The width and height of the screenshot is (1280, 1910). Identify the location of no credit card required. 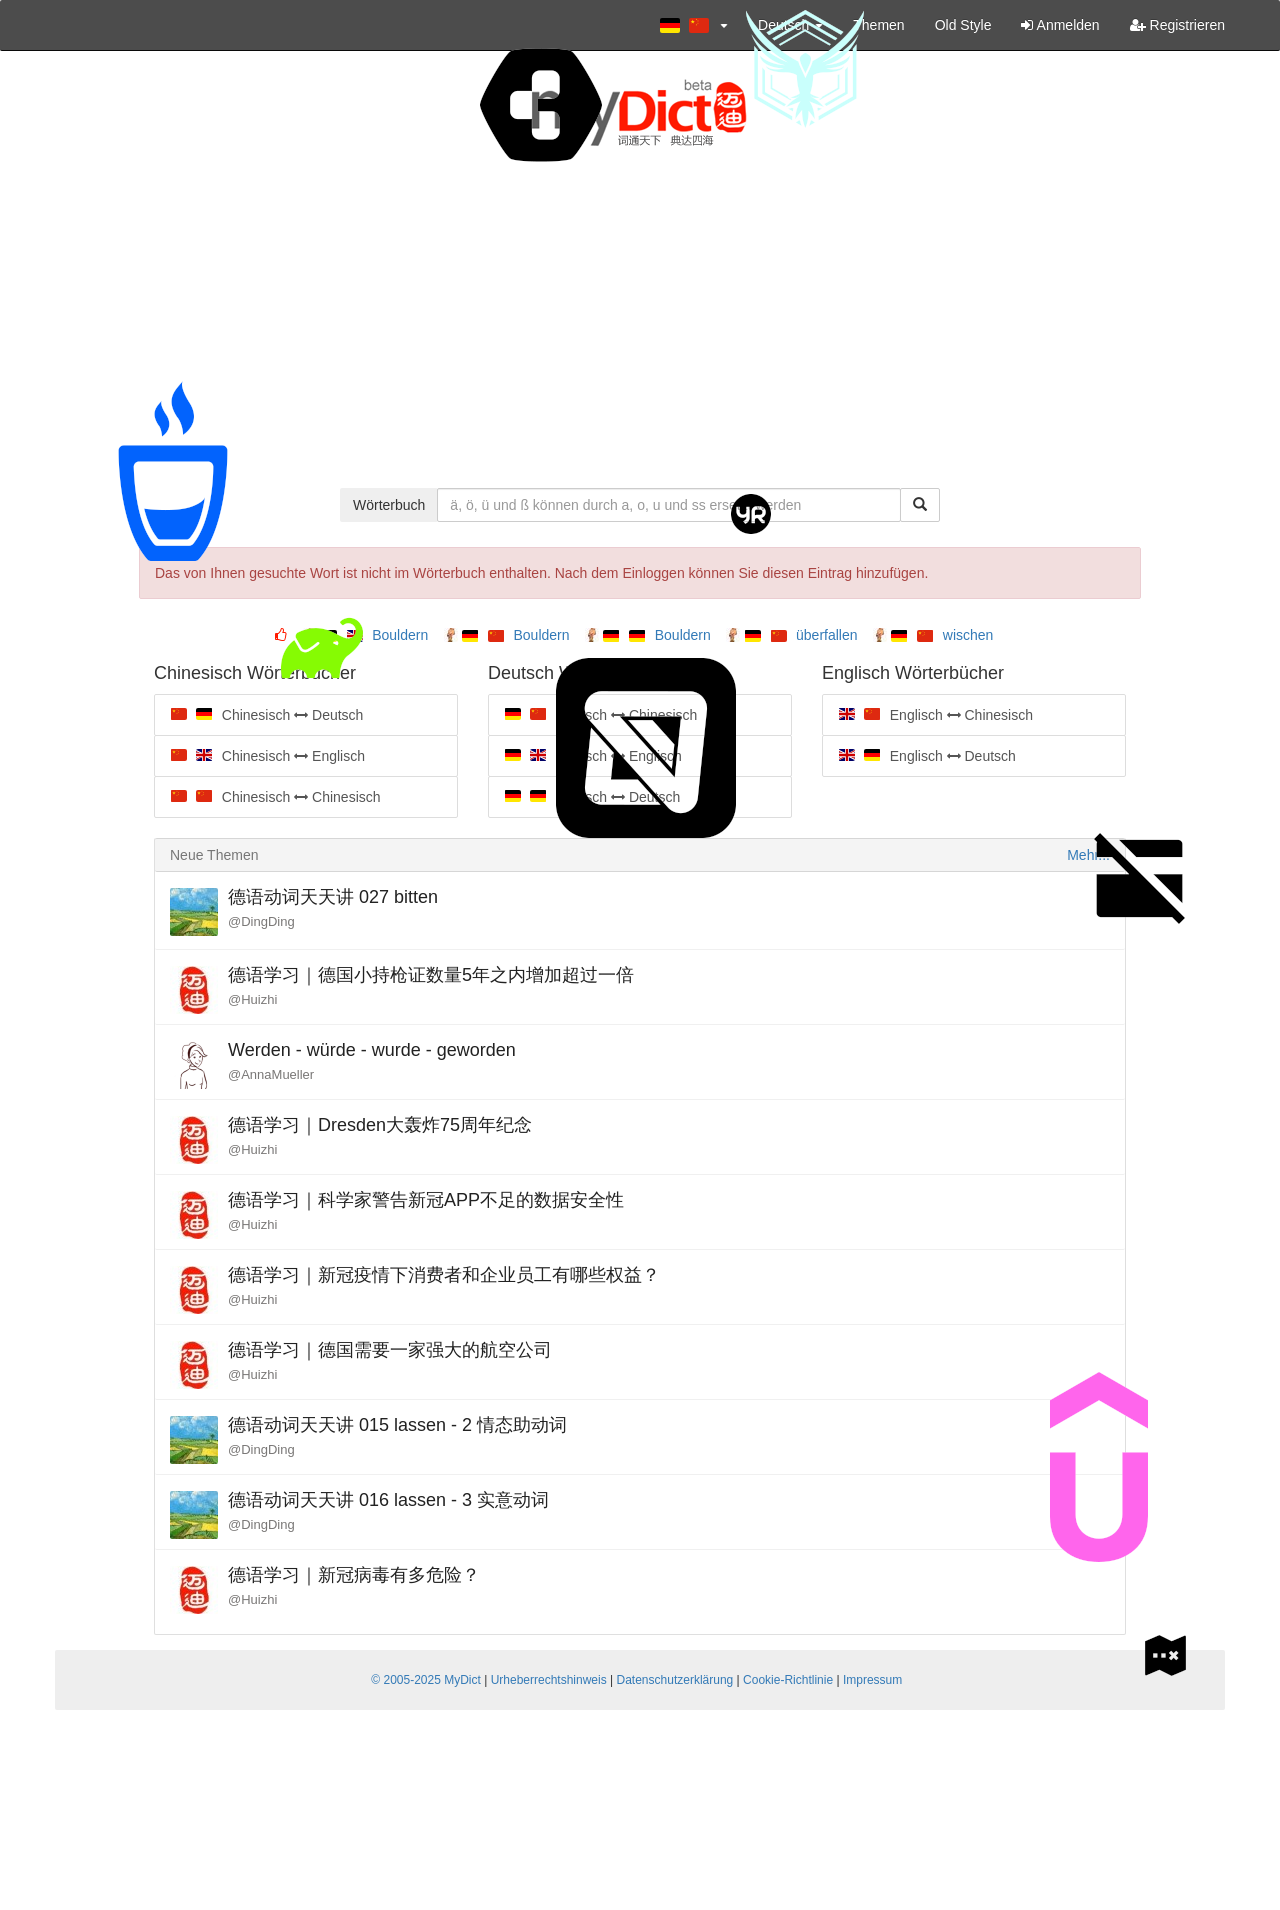
(1139, 878).